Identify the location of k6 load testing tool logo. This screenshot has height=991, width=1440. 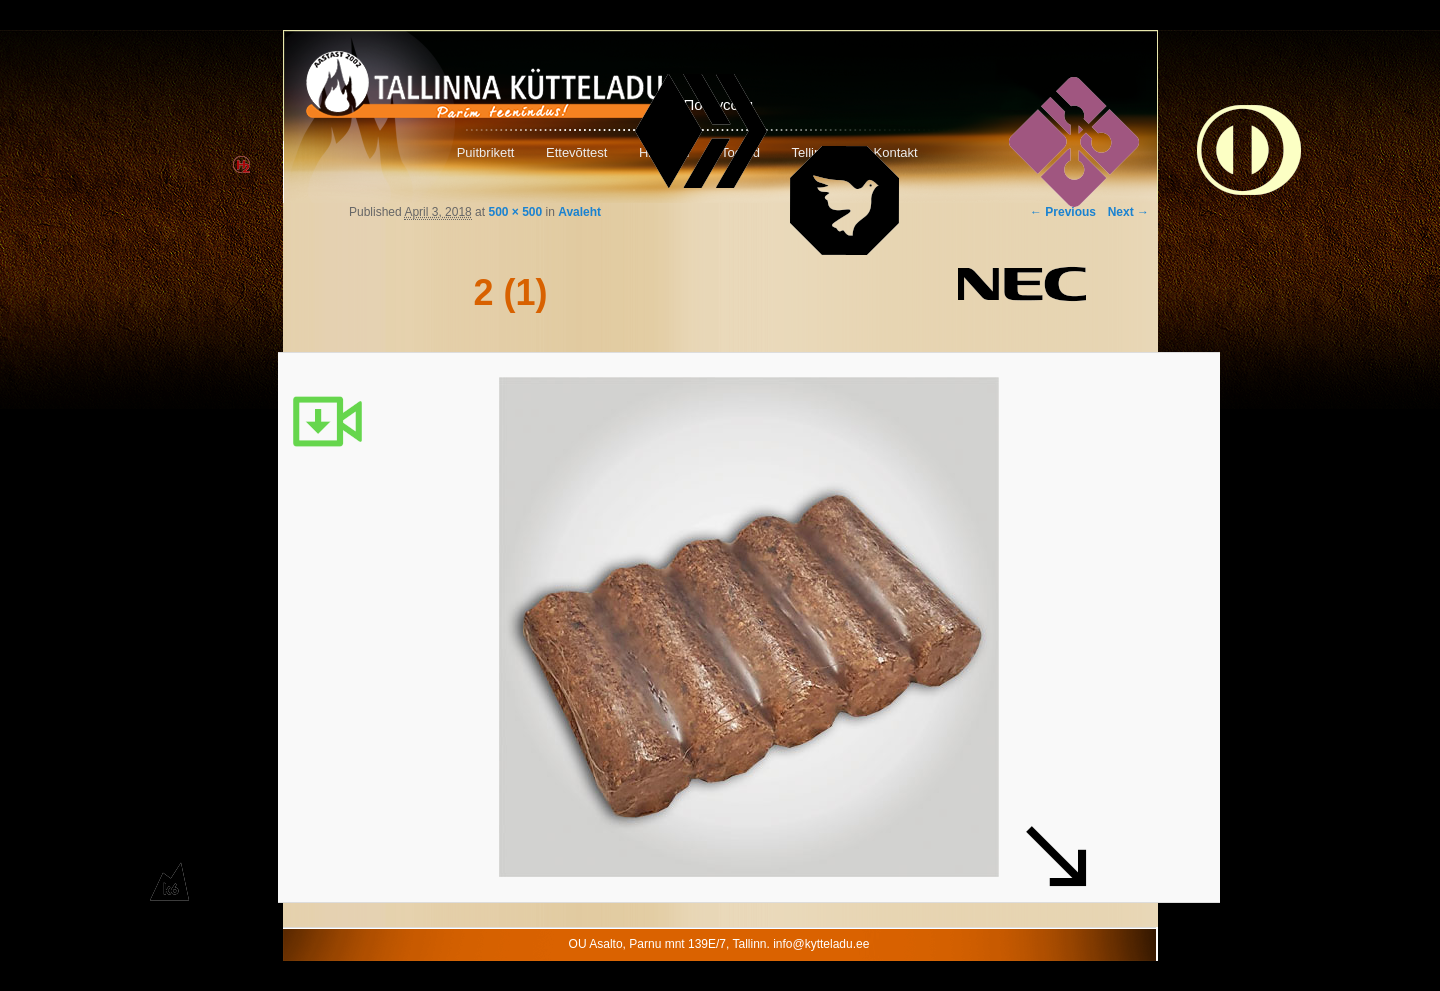
(169, 881).